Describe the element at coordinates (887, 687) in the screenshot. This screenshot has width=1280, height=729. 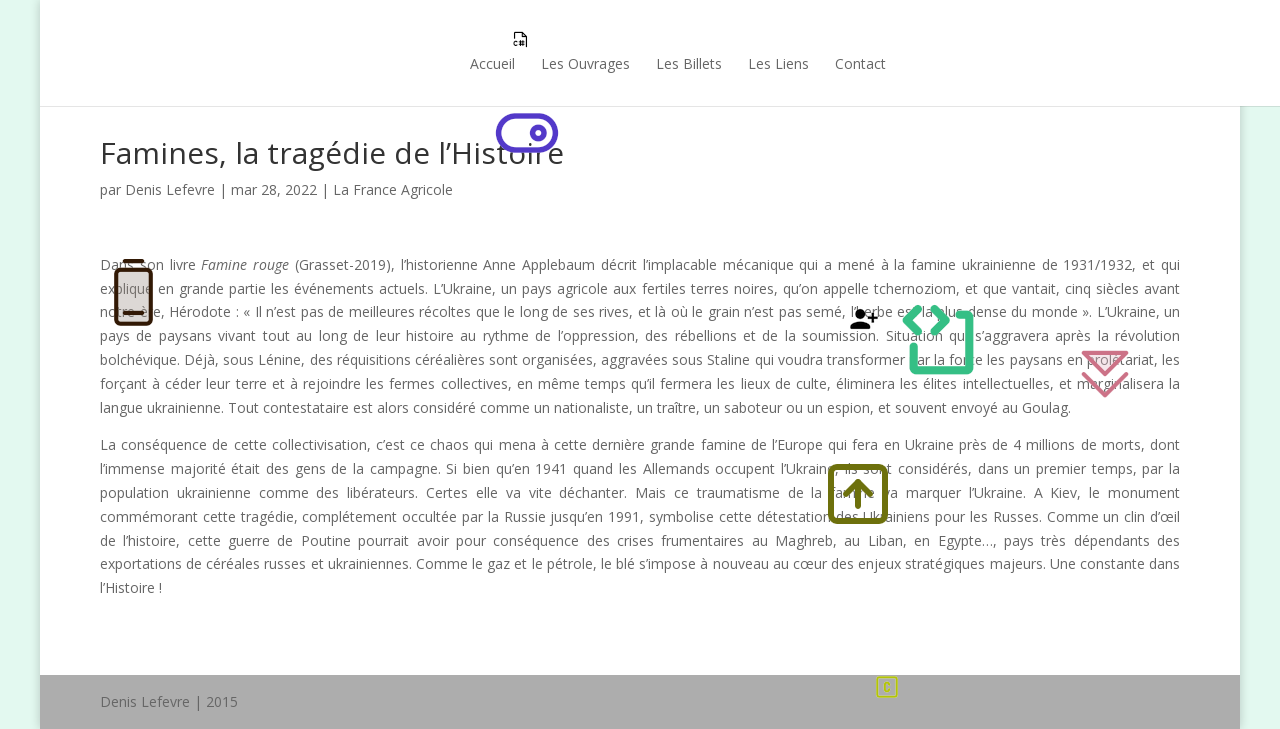
I see `indicates a "C" grade or rating` at that location.